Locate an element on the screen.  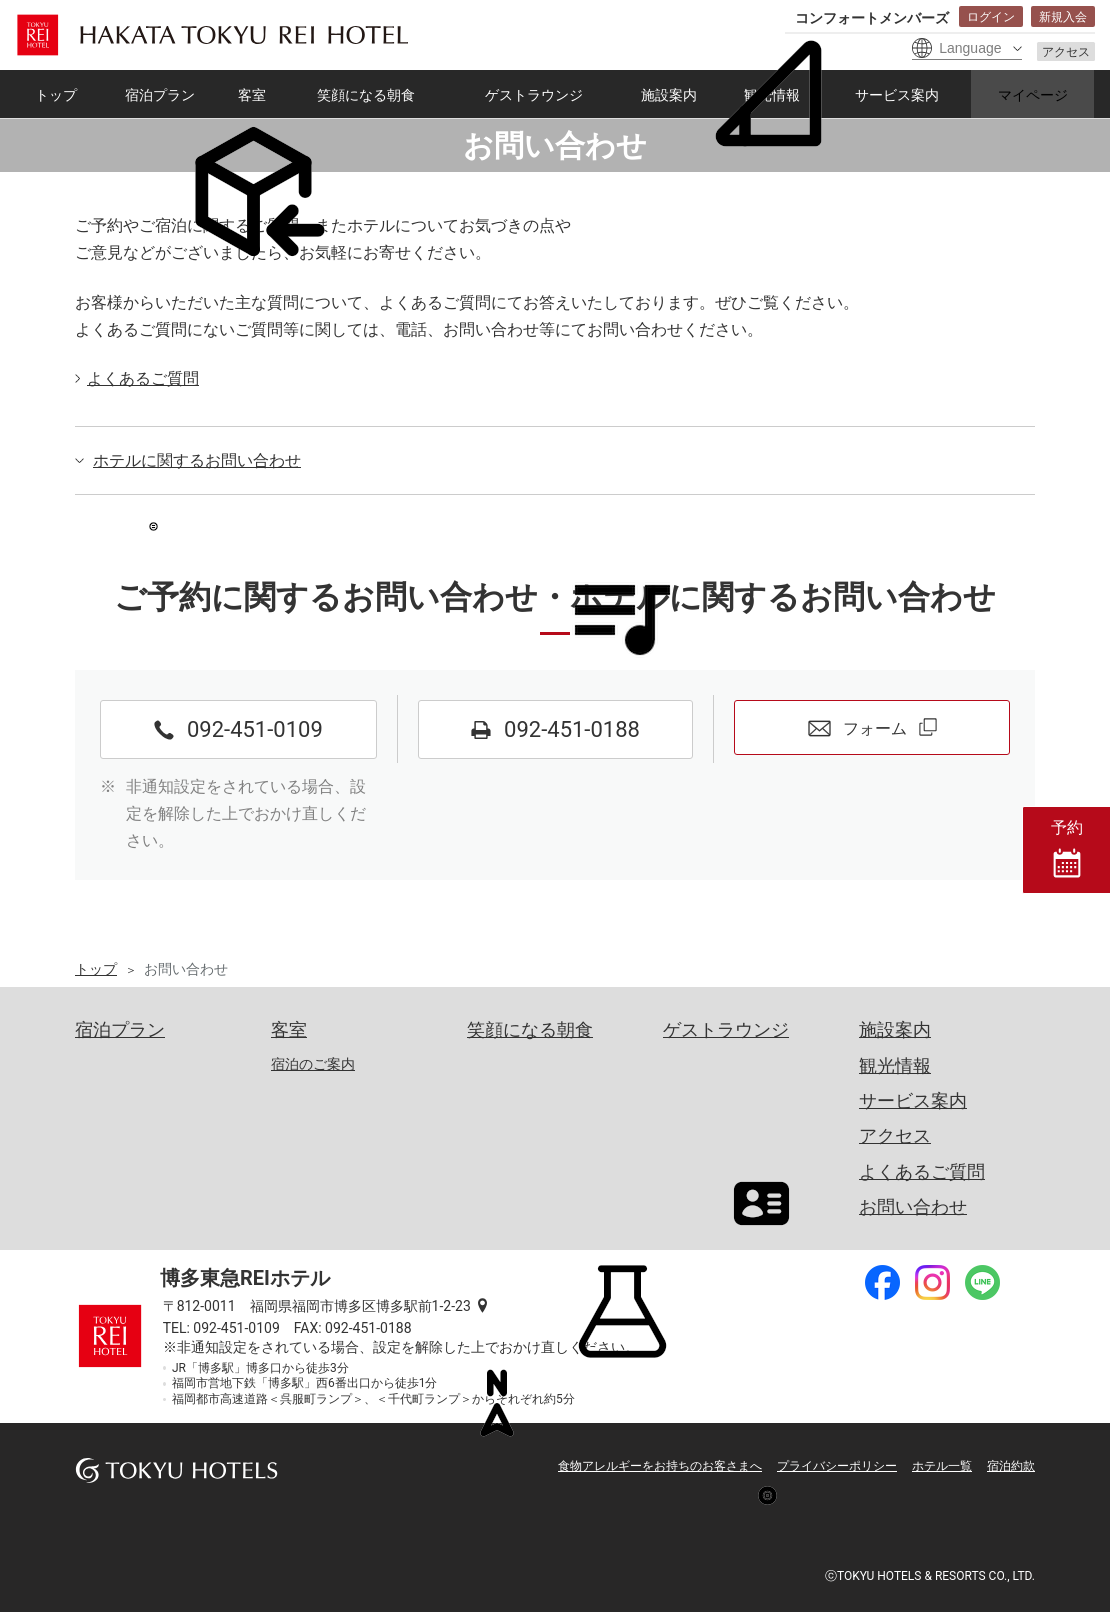
orient map to face north is located at coordinates (497, 1403).